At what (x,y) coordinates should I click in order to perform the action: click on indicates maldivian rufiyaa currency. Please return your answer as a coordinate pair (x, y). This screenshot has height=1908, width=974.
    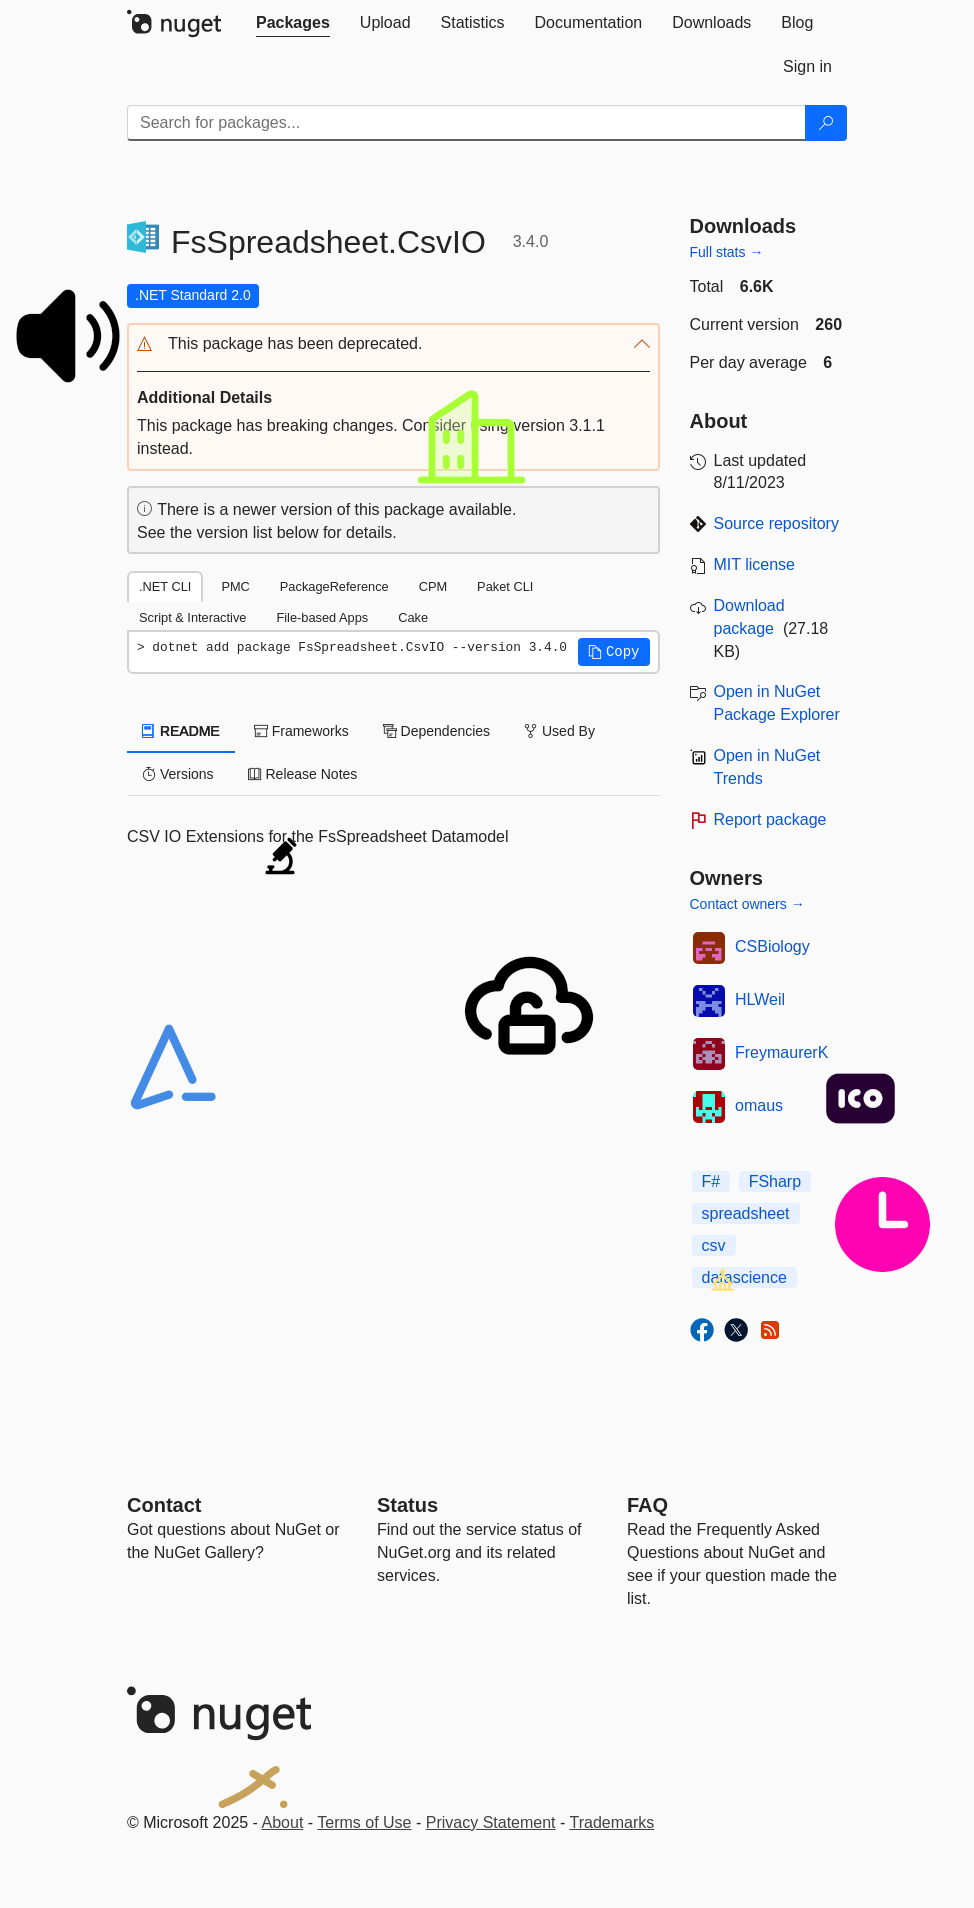
    Looking at the image, I should click on (253, 1789).